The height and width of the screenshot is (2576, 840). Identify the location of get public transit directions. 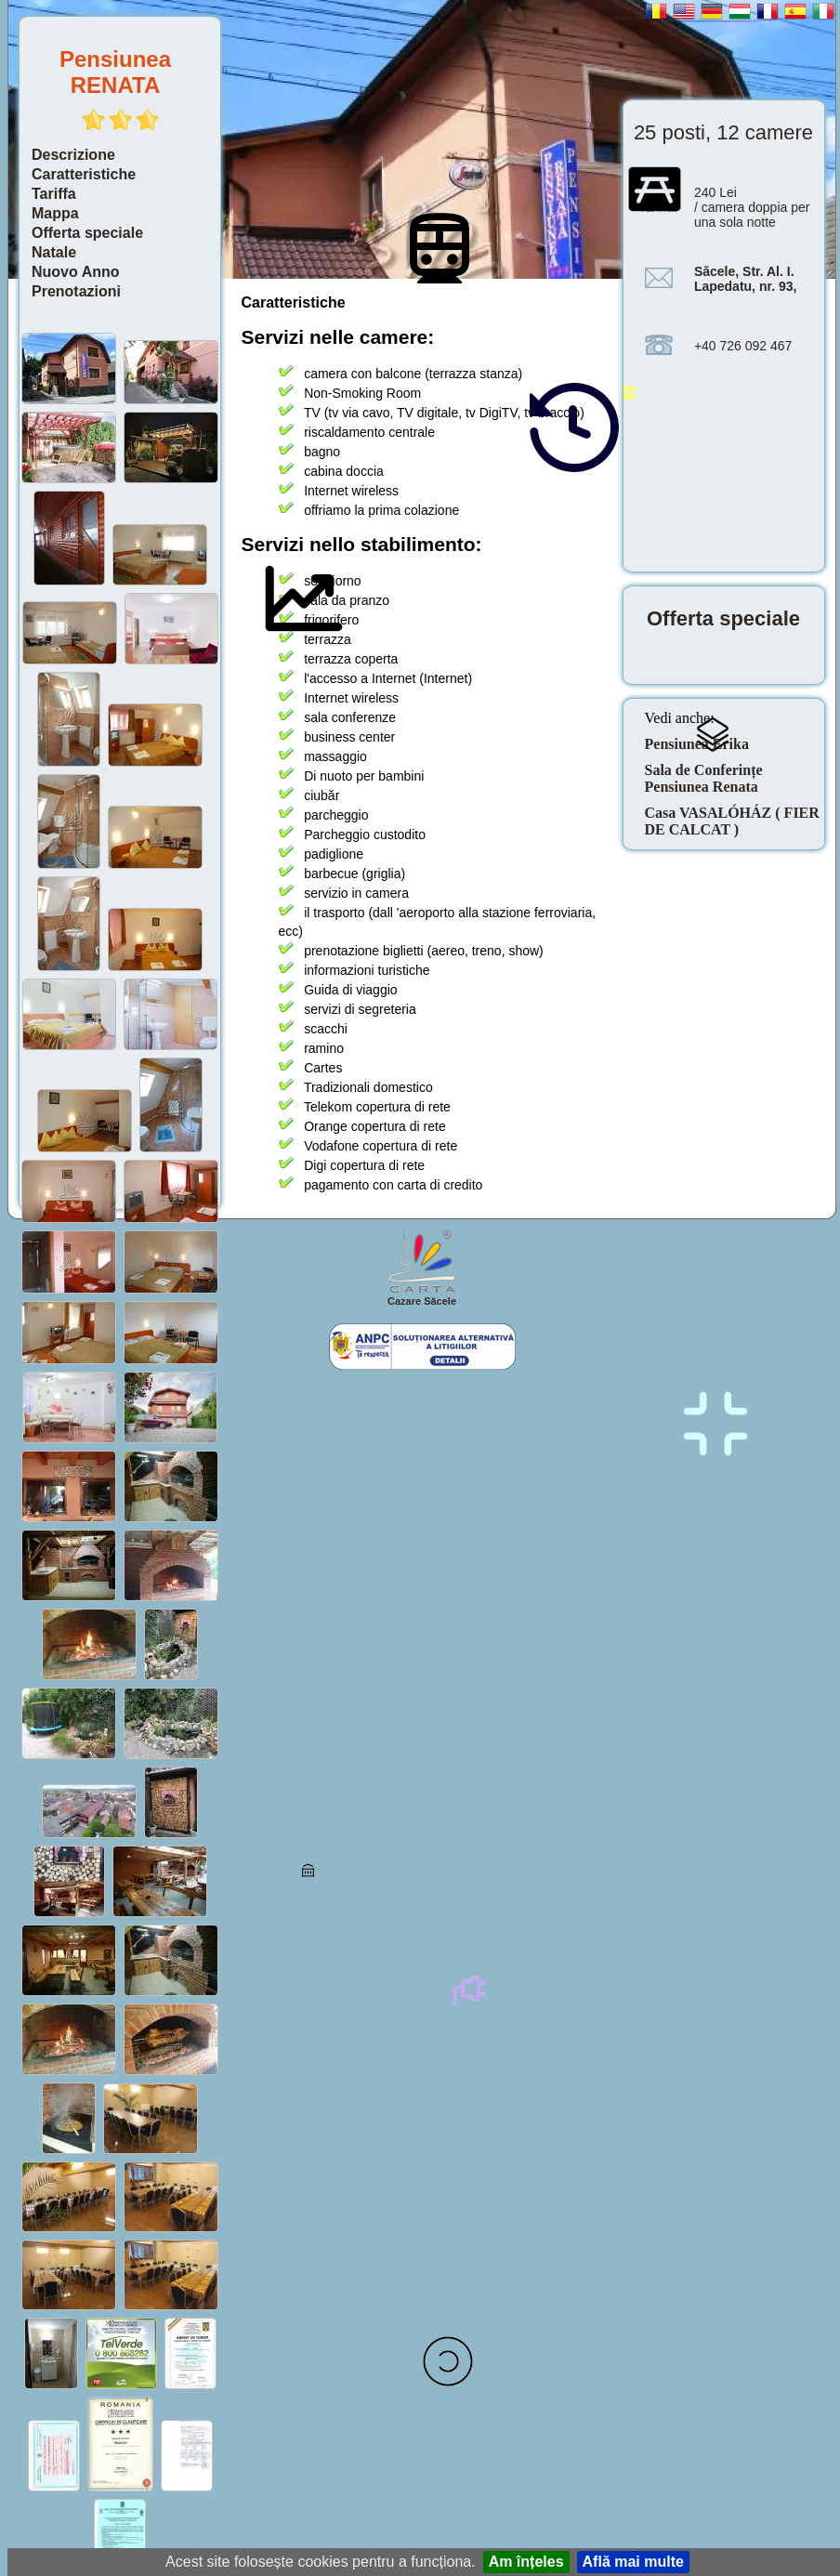
(440, 250).